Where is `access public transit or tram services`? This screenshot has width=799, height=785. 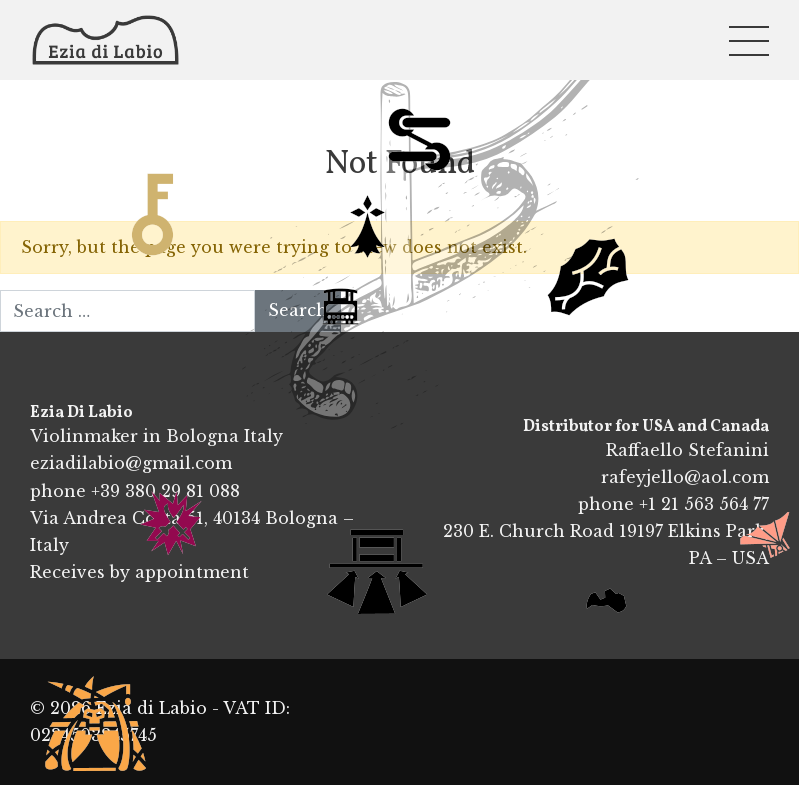 access public transit or tram services is located at coordinates (340, 306).